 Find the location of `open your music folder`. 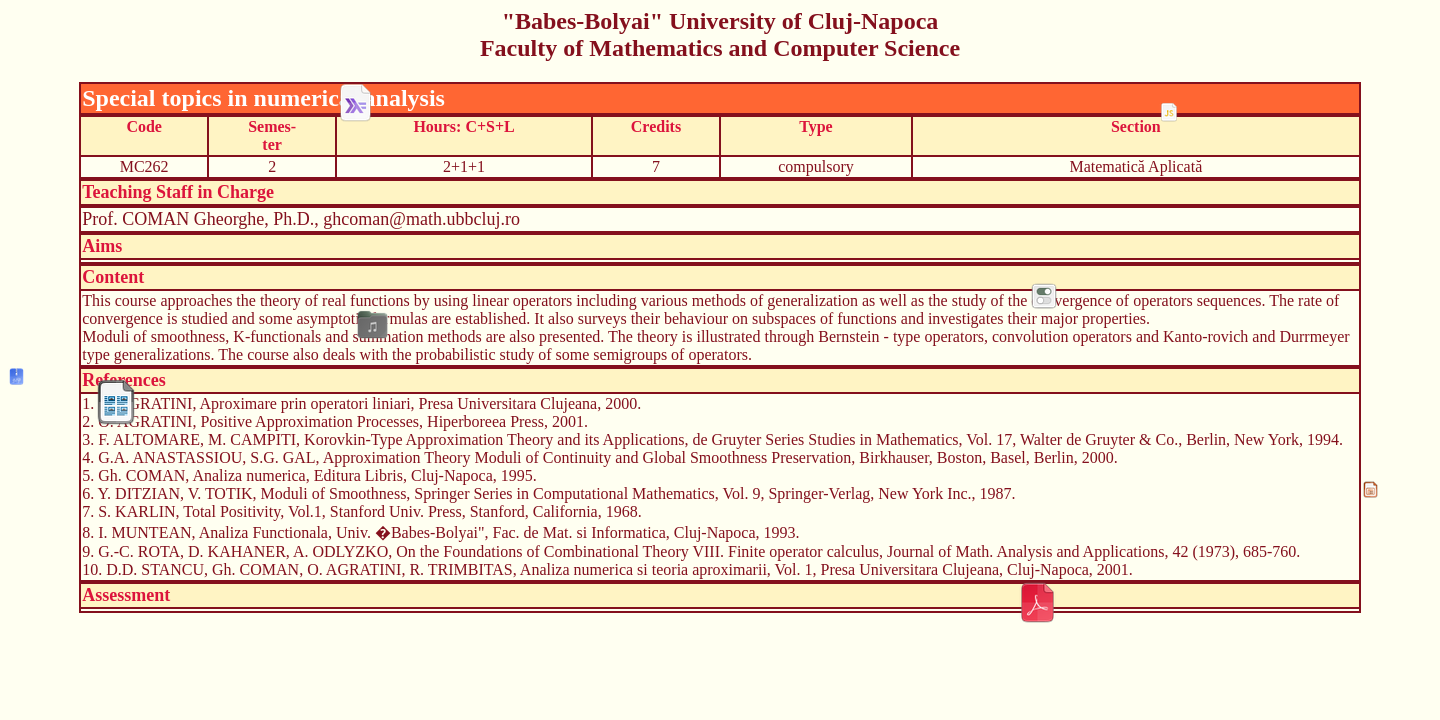

open your music folder is located at coordinates (372, 324).